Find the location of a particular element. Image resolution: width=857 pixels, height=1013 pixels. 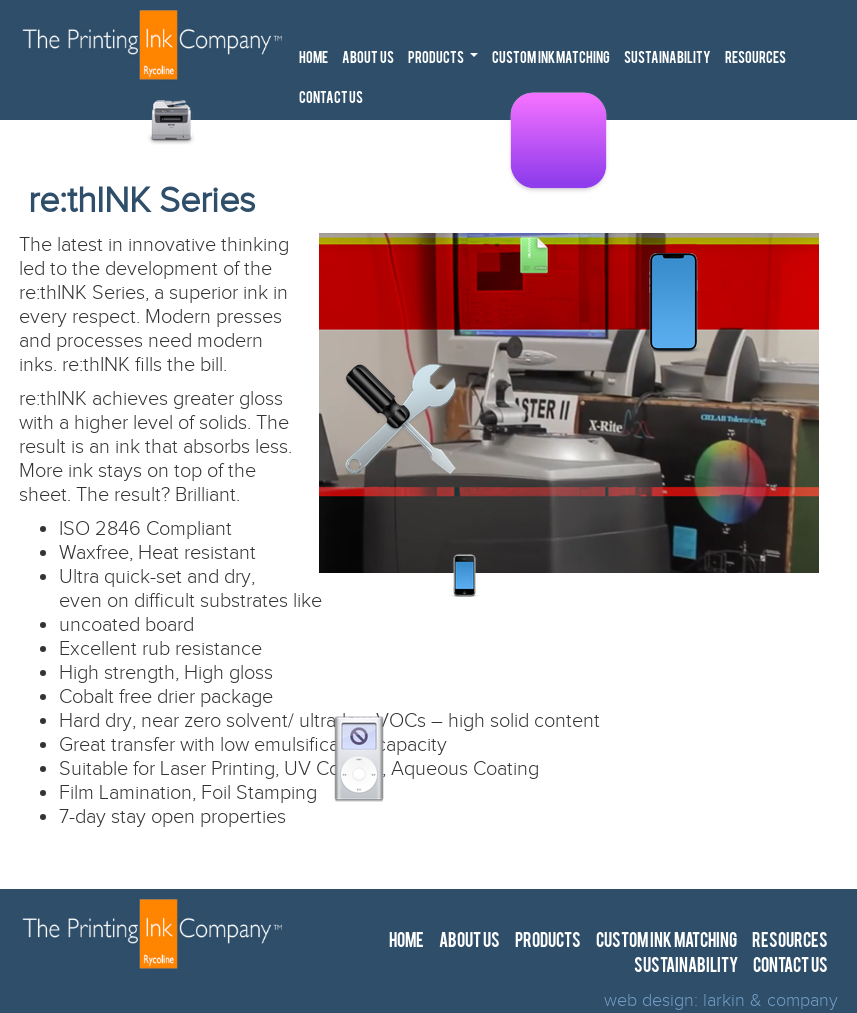

iPod mini device icon is located at coordinates (359, 759).